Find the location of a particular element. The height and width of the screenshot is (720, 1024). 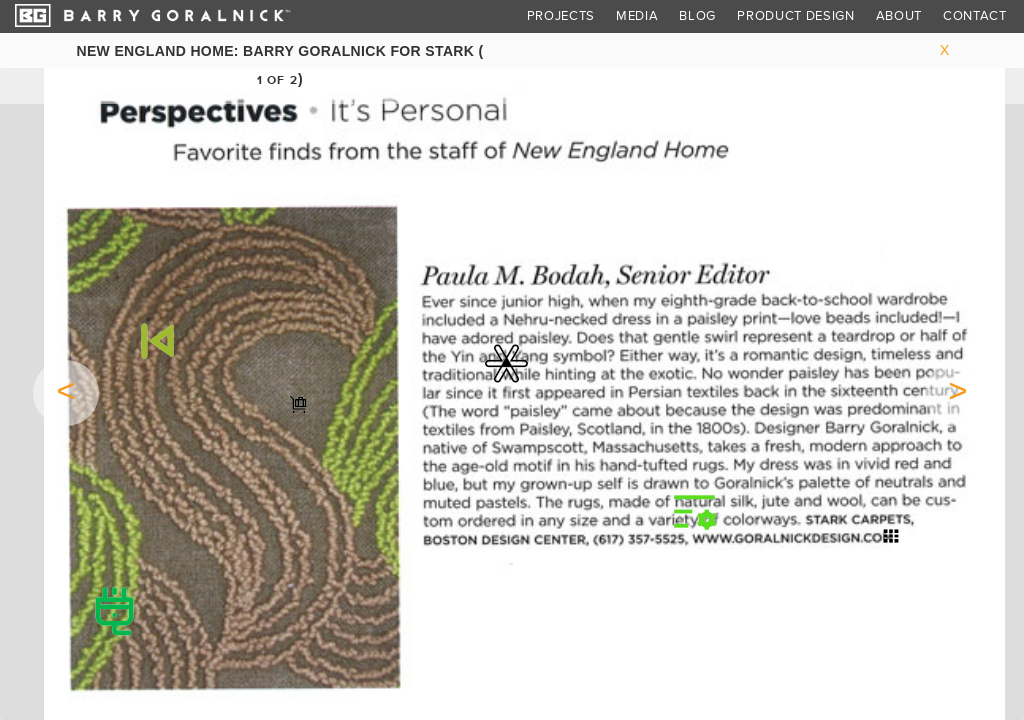

open google authenticator app is located at coordinates (506, 363).